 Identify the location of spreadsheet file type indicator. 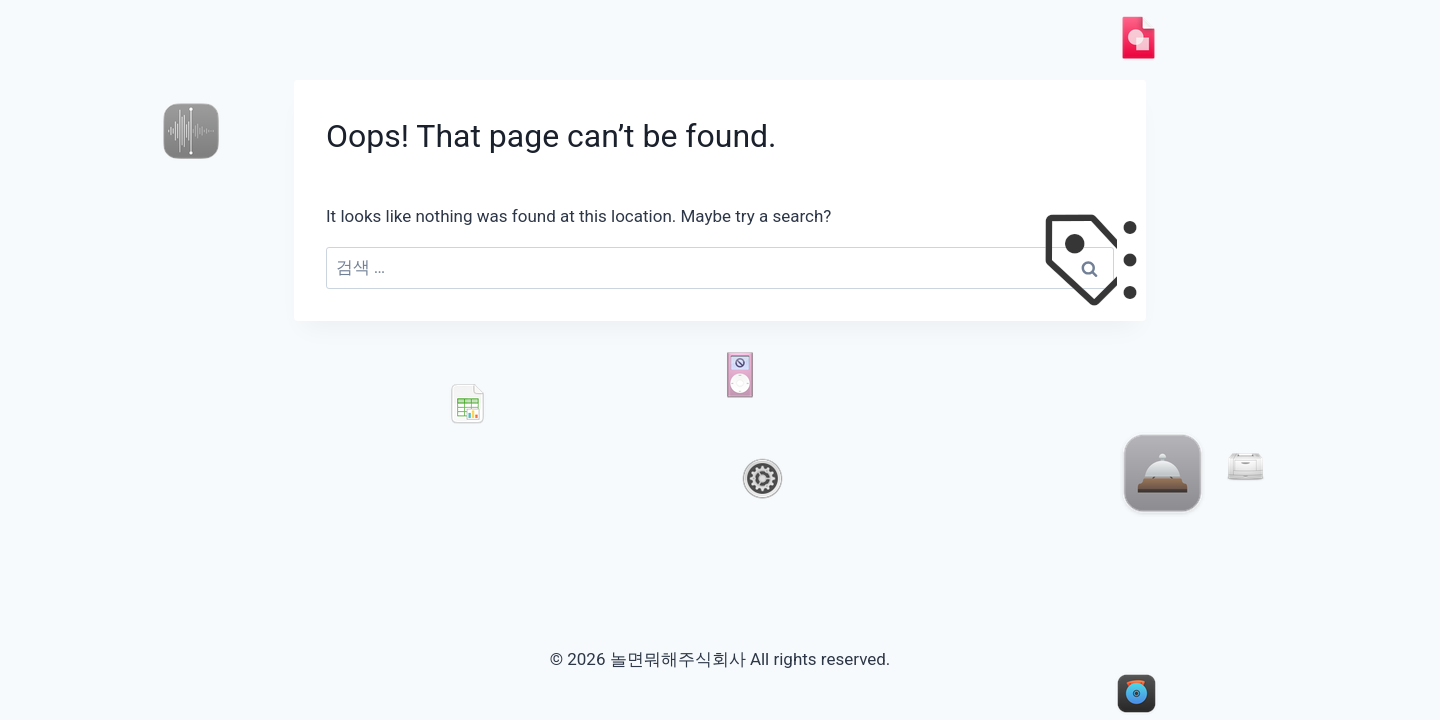
(467, 403).